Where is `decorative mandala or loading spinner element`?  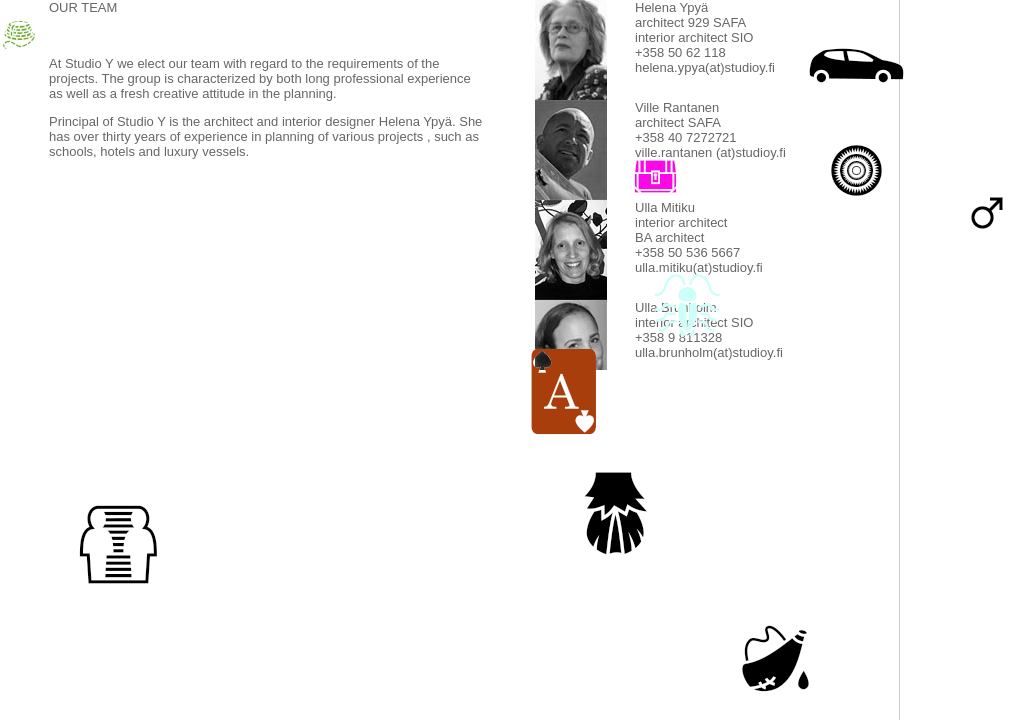 decorative mandala or loading spinner element is located at coordinates (856, 170).